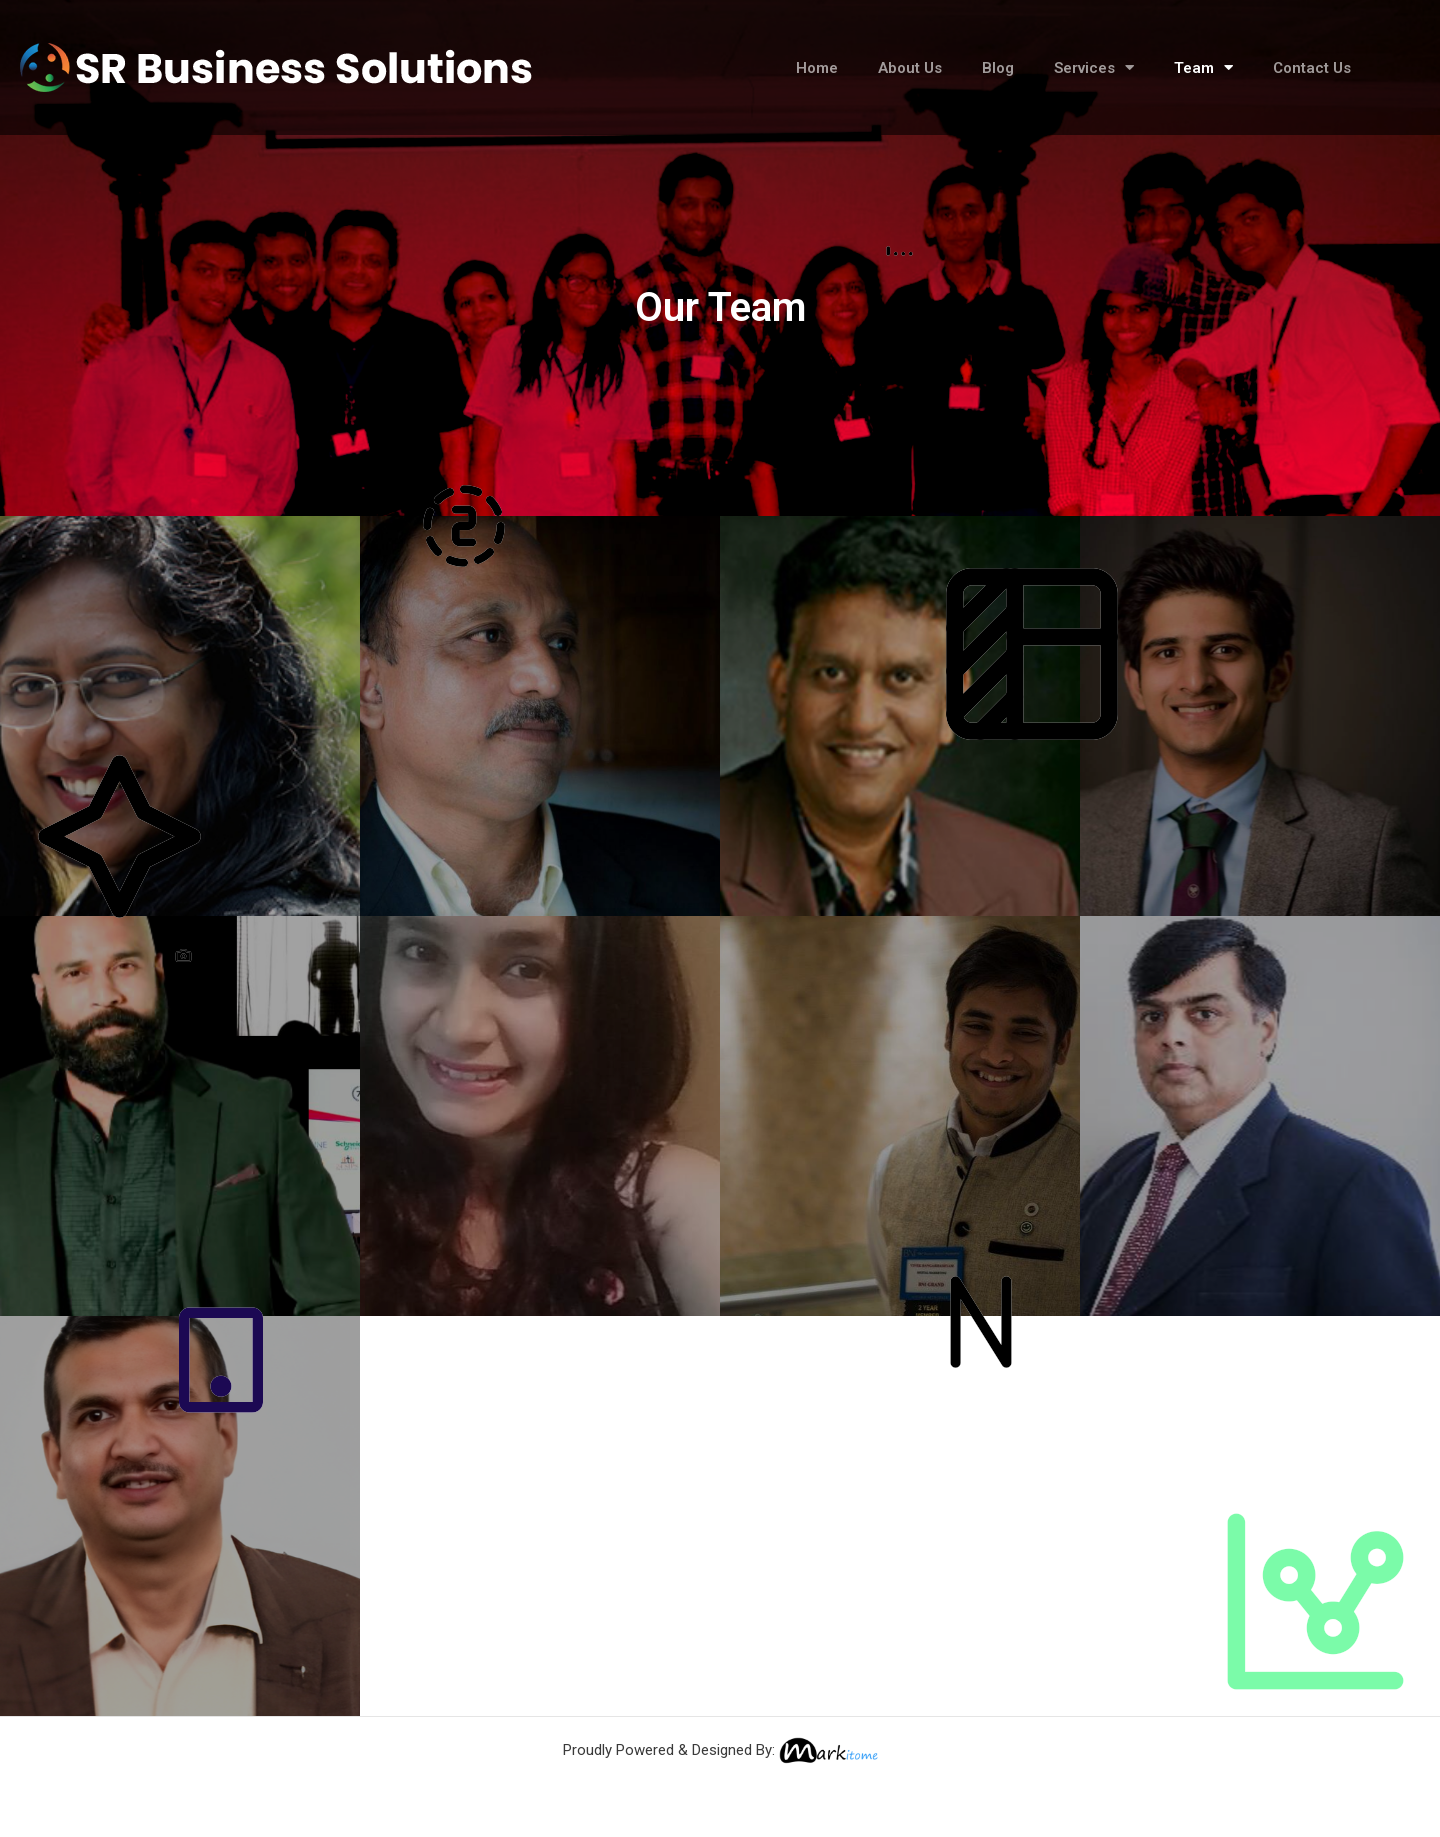 Image resolution: width=1440 pixels, height=1837 pixels. Describe the element at coordinates (899, 242) in the screenshot. I see `indicates weak signal strength` at that location.